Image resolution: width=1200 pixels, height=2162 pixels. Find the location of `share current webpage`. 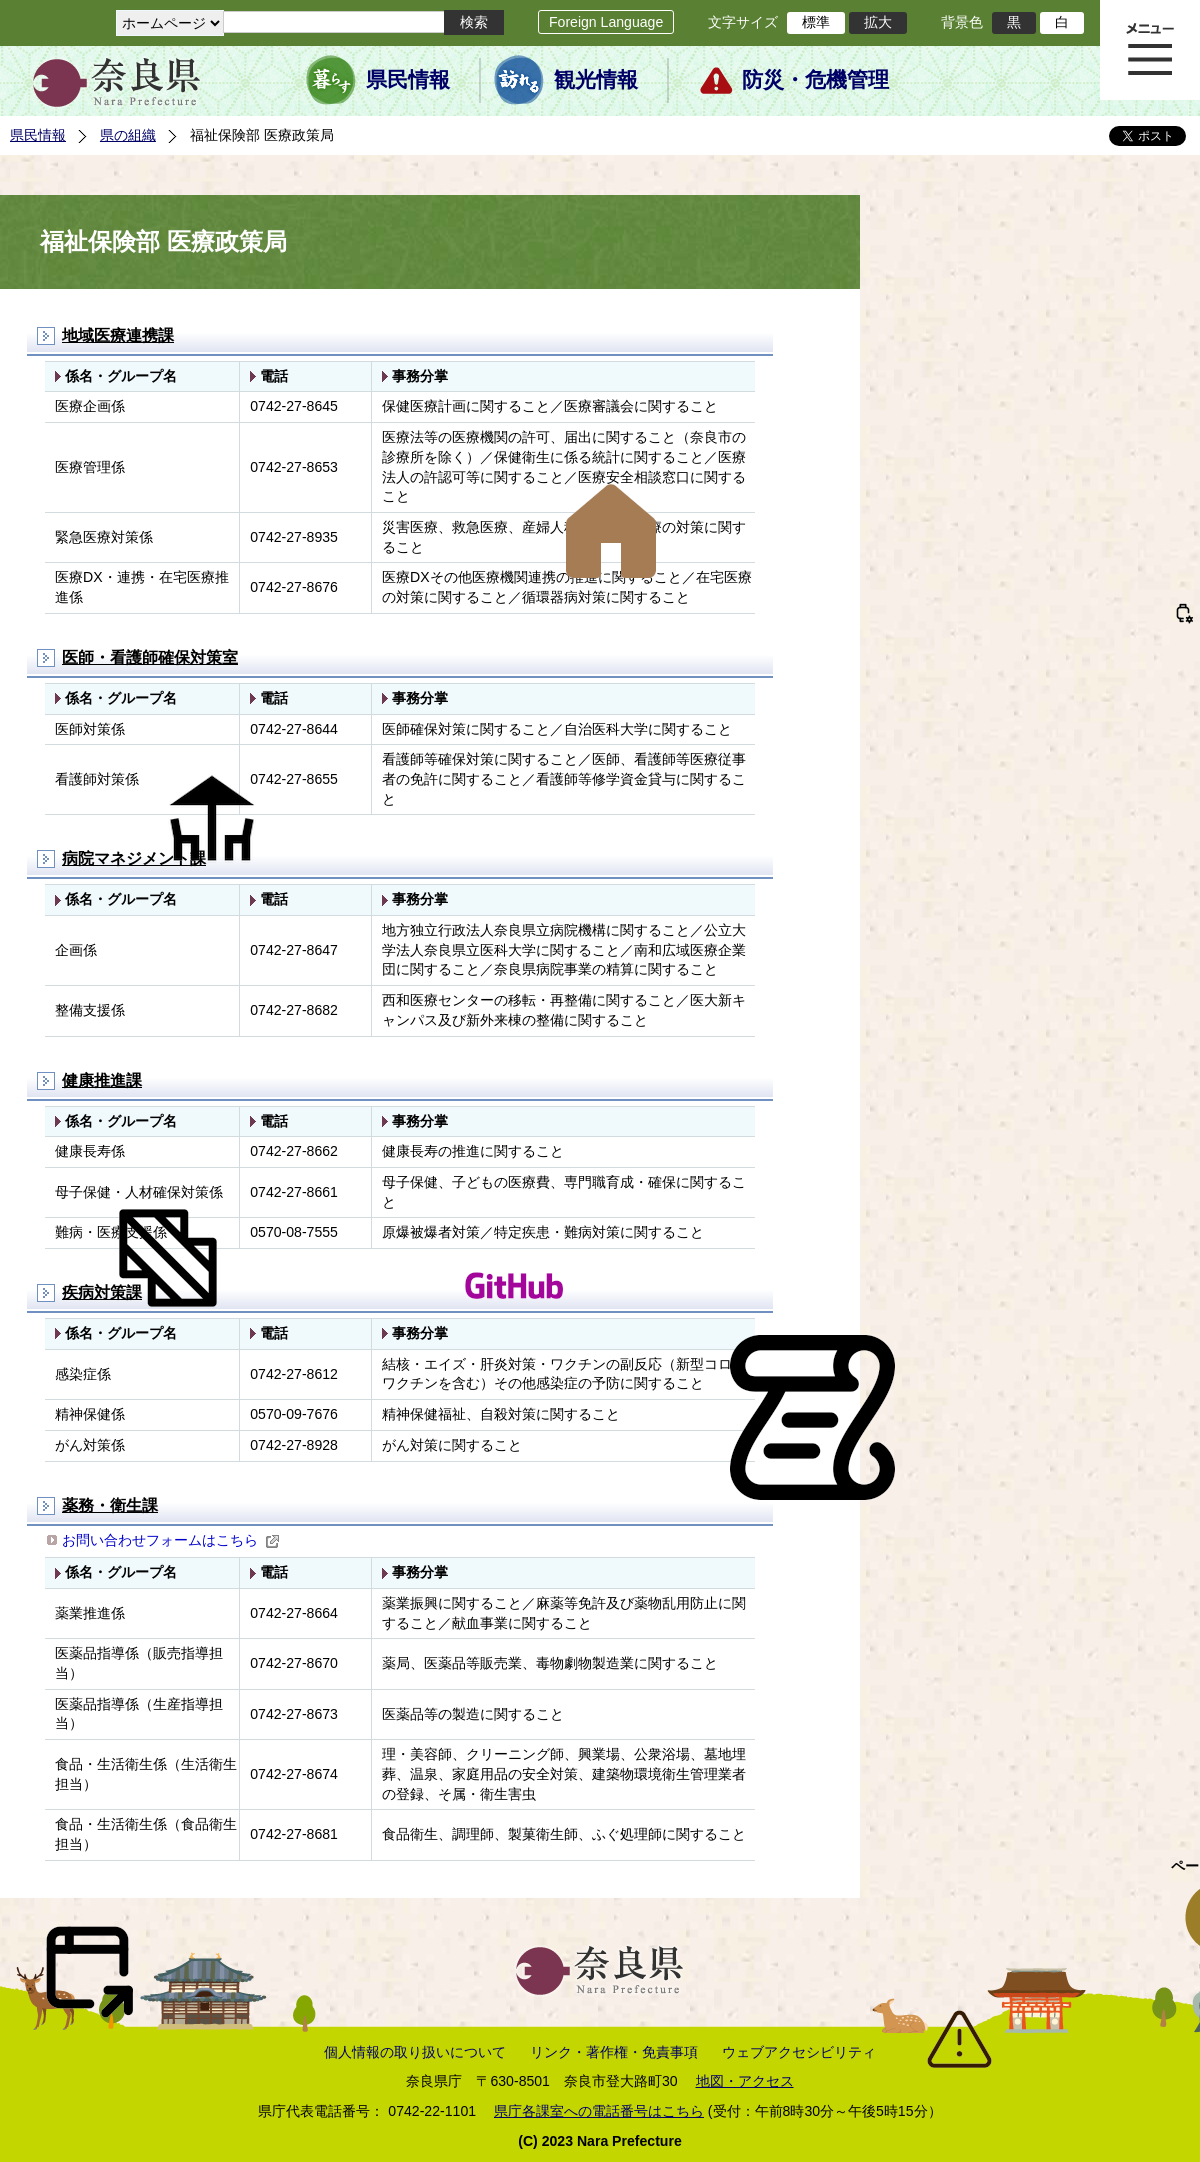

share current webpage is located at coordinates (87, 1967).